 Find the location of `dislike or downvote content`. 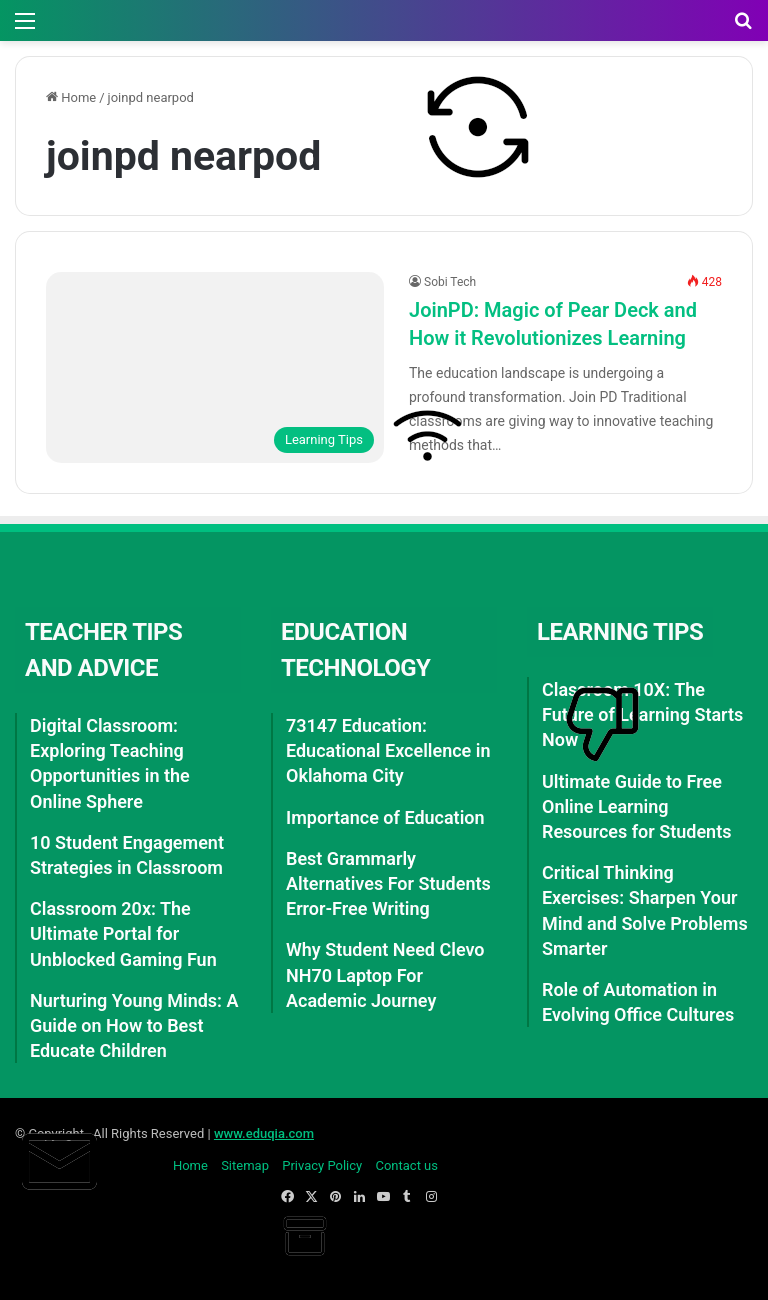

dislike or downvote content is located at coordinates (603, 722).